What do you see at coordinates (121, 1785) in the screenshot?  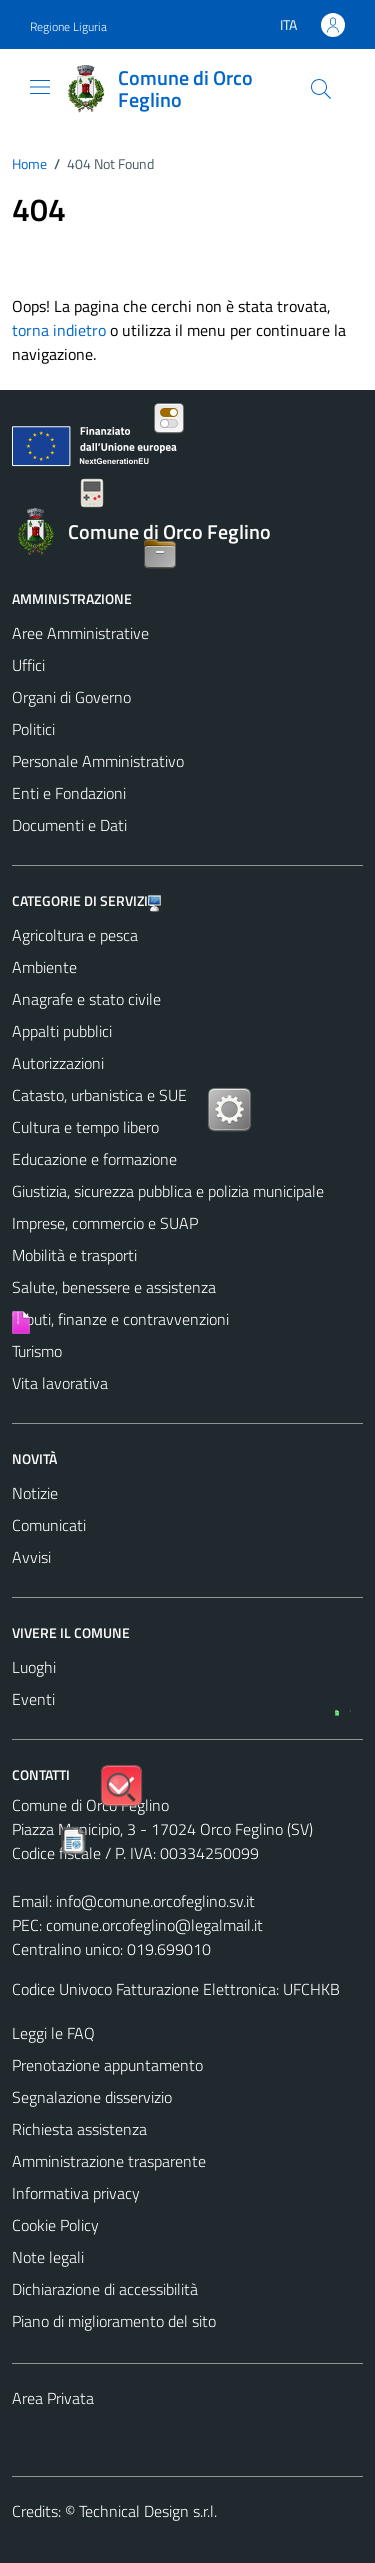 I see `open dconf editor to modify system settings` at bounding box center [121, 1785].